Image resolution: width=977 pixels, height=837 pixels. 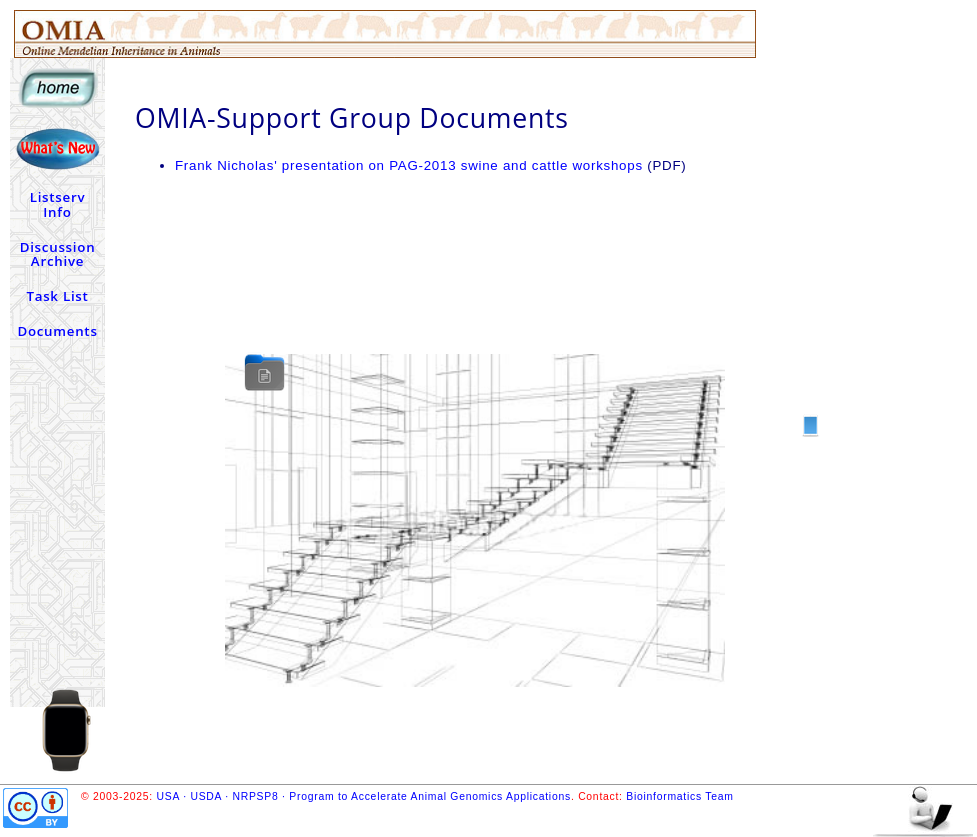 What do you see at coordinates (810, 423) in the screenshot?
I see `iPad Mini 3 device with cellular connectivity` at bounding box center [810, 423].